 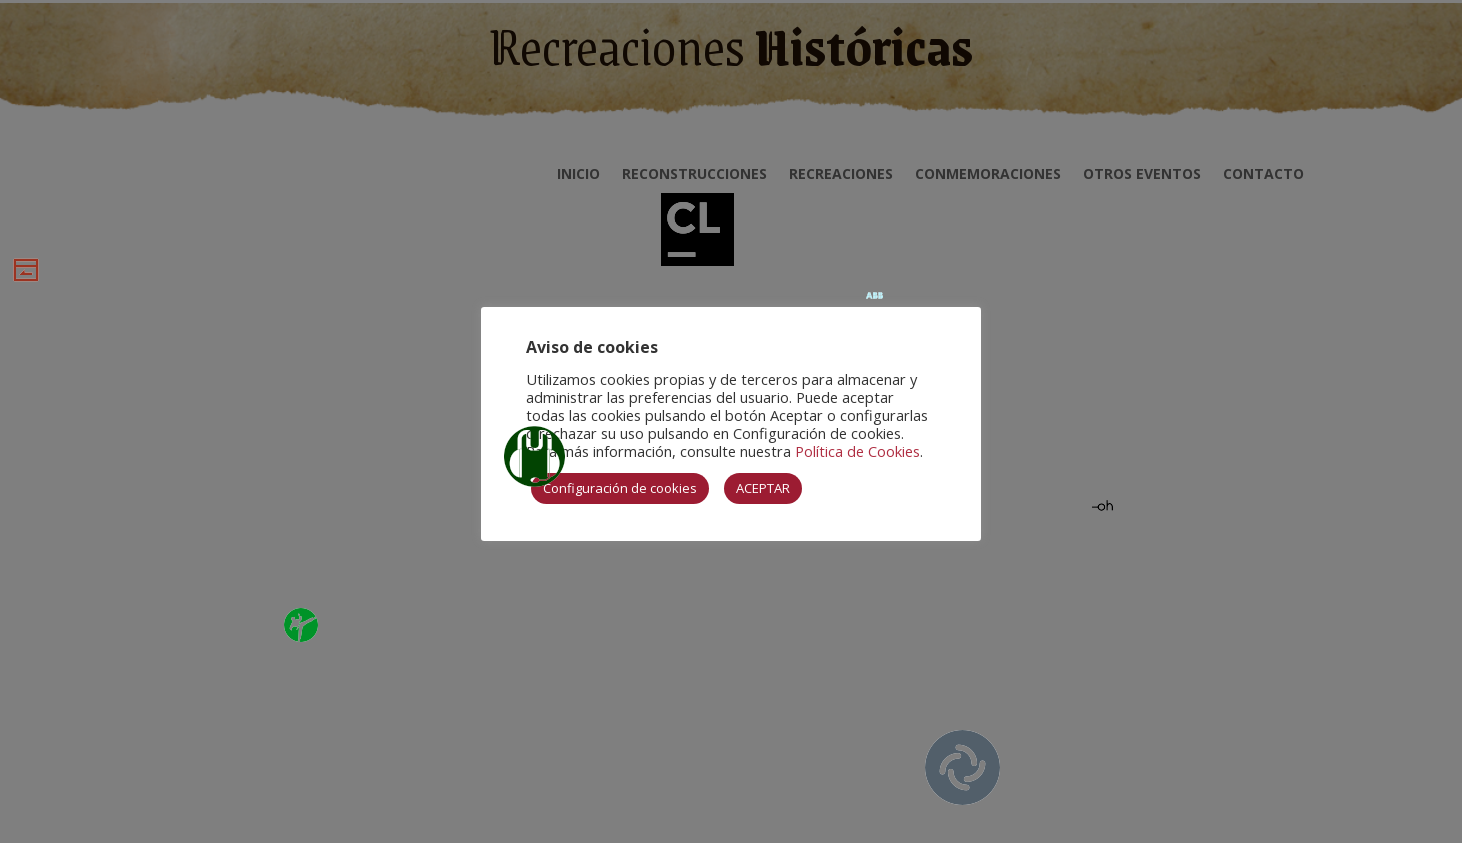 What do you see at coordinates (301, 625) in the screenshot?
I see `sidekiq background job processing service logo` at bounding box center [301, 625].